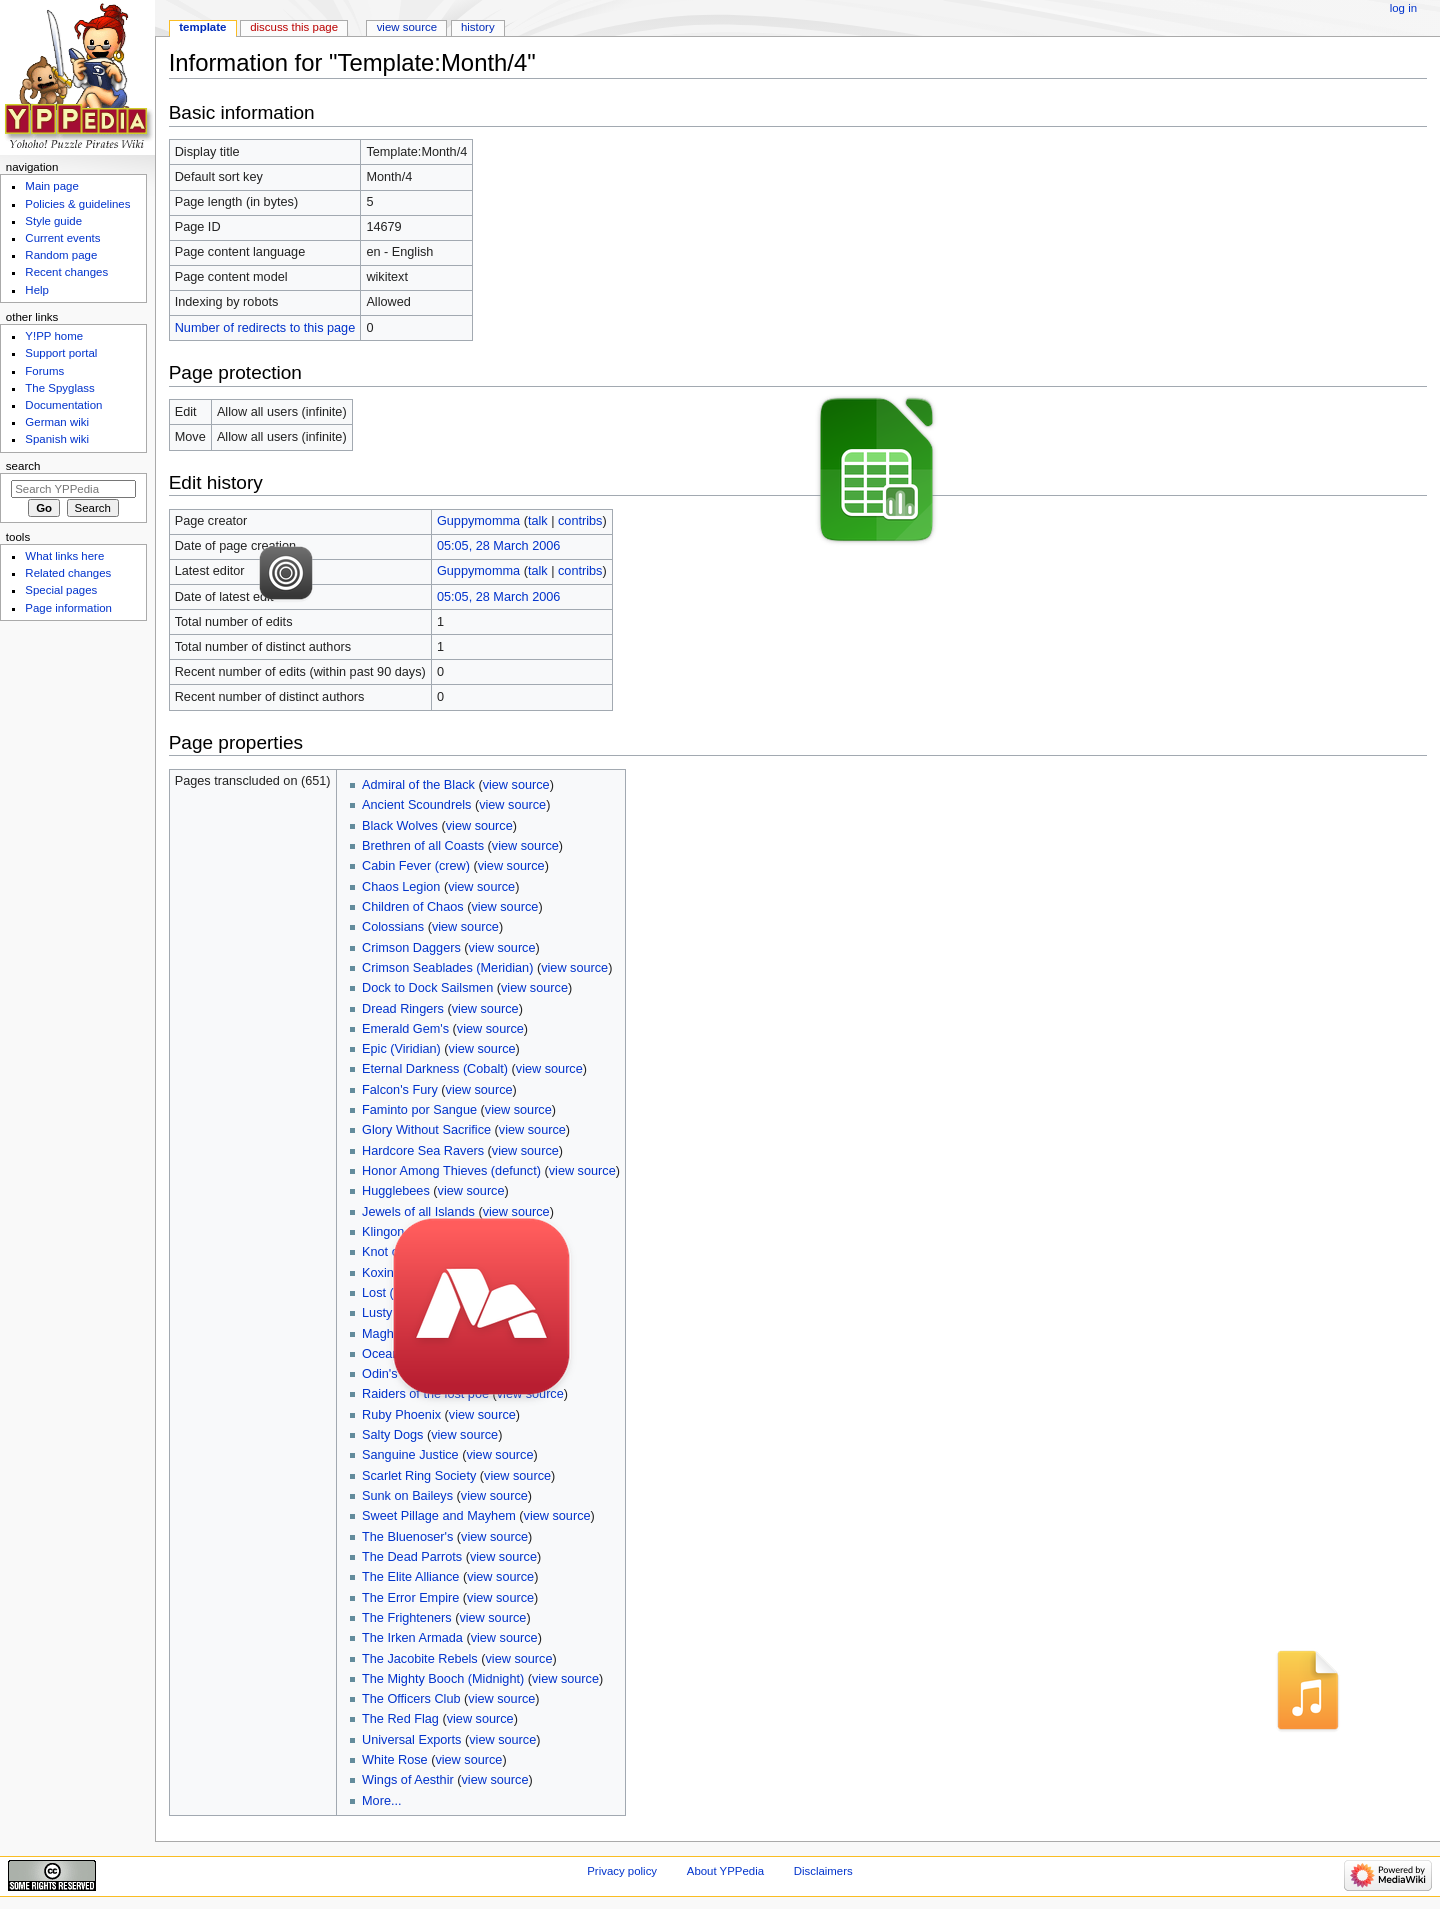 The width and height of the screenshot is (1440, 1909). I want to click on an ogg audio file, so click(1308, 1690).